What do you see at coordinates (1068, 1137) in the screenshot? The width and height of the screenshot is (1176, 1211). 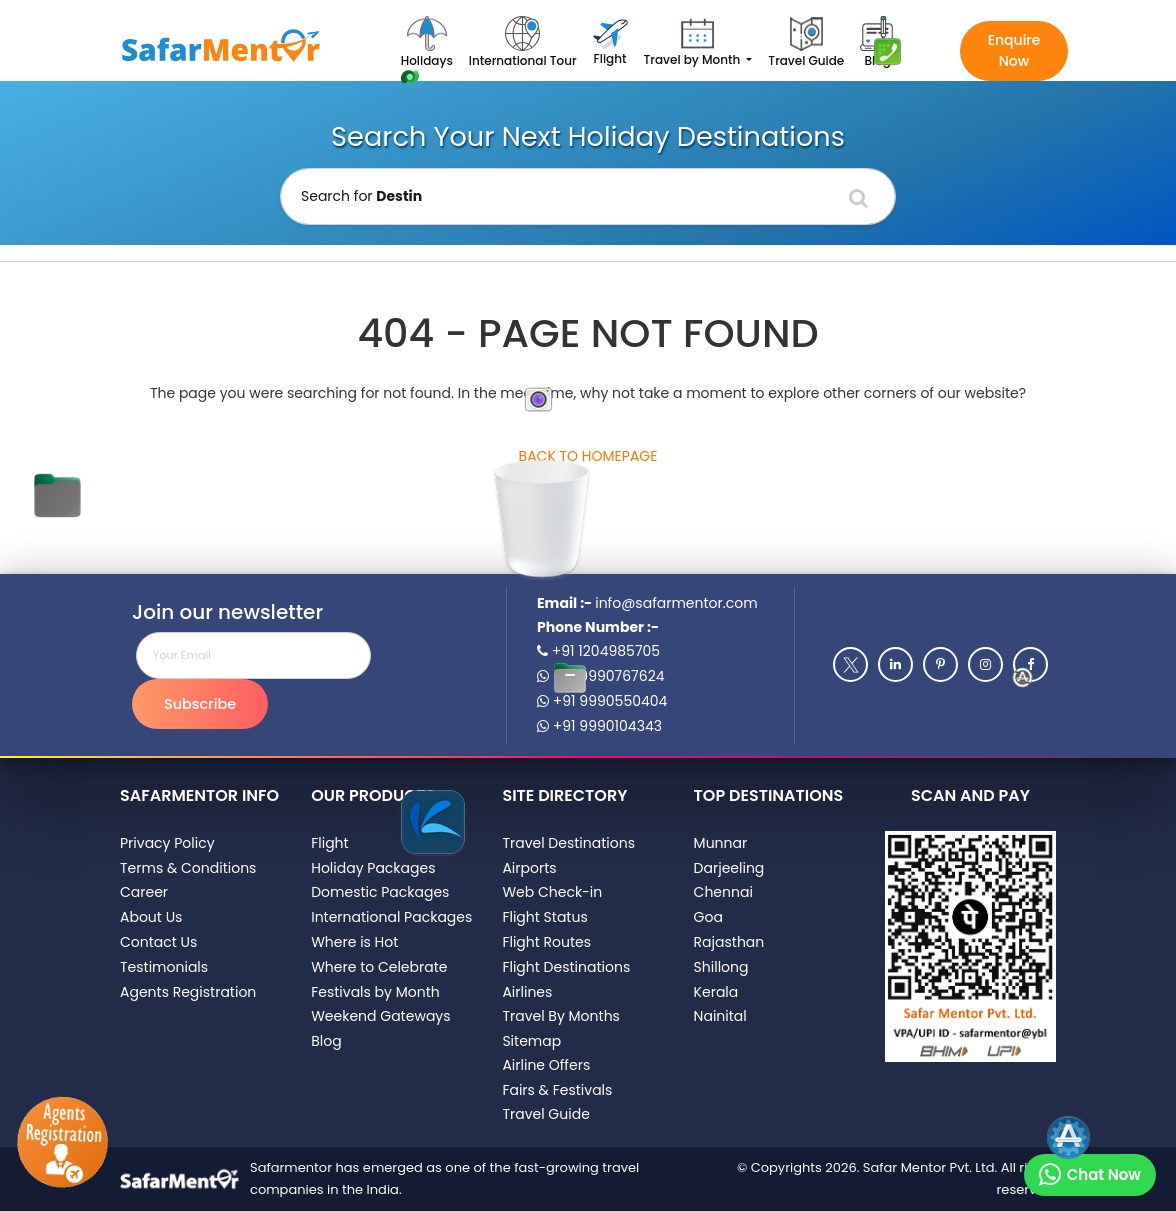 I see `open software properties or driver settings` at bounding box center [1068, 1137].